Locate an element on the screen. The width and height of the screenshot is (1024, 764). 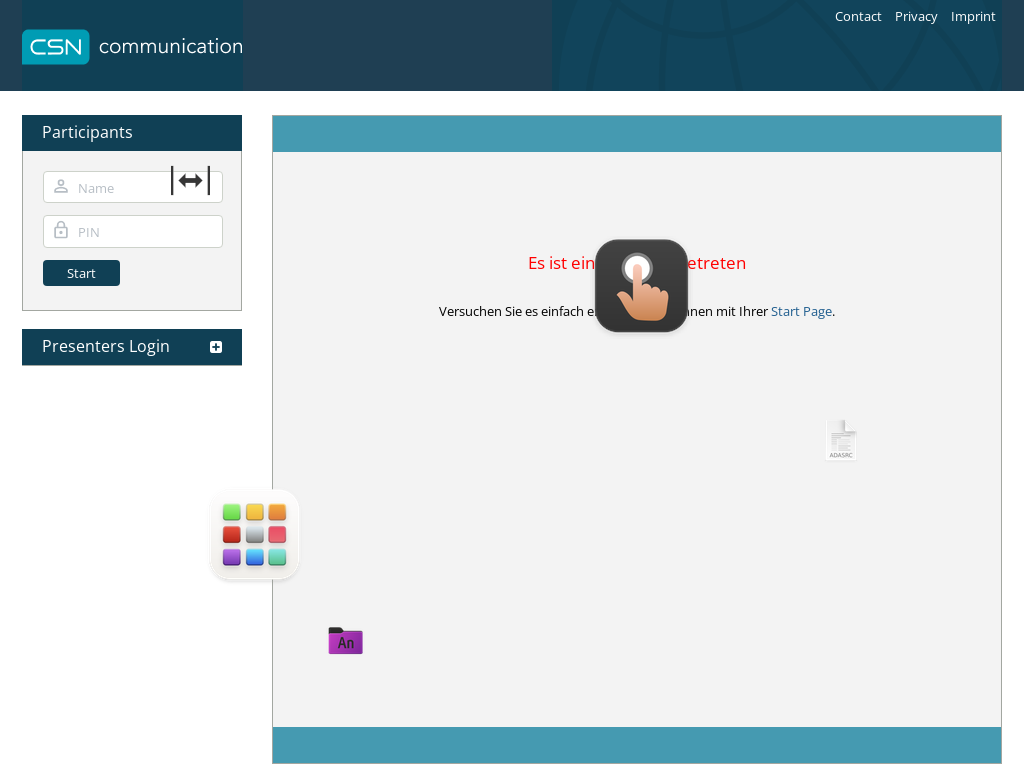
configure touchscreen settings is located at coordinates (641, 287).